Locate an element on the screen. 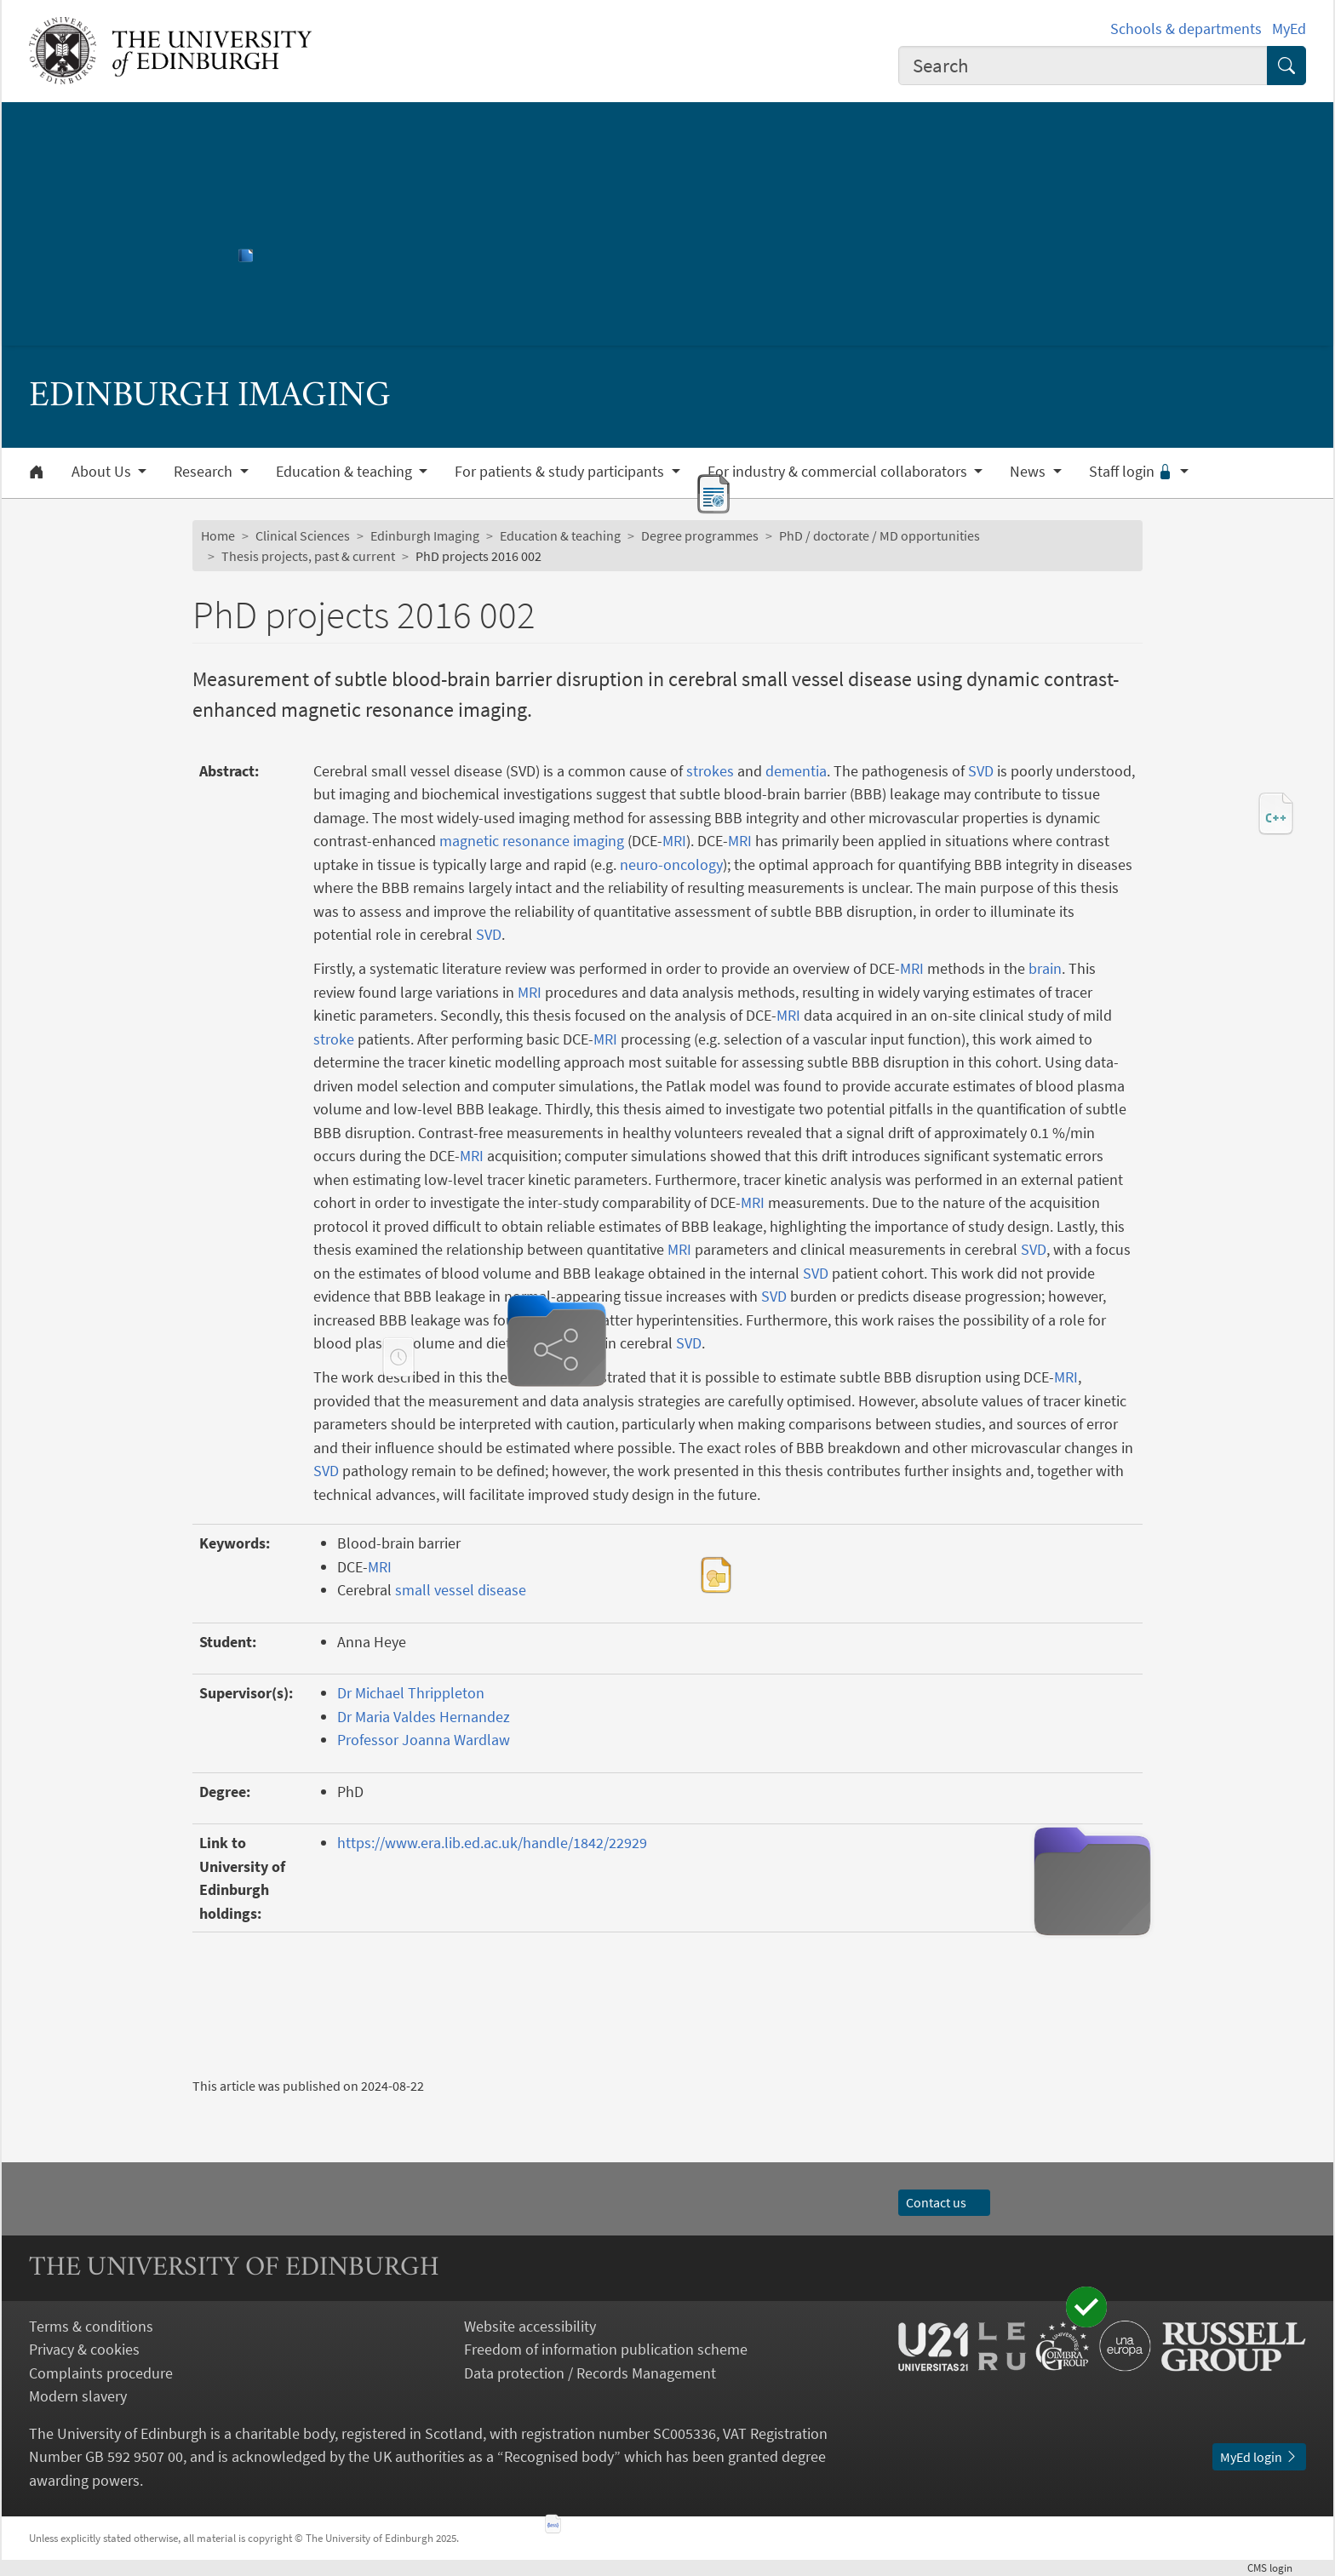 The height and width of the screenshot is (2576, 1335). change desktop wallpaper settings is located at coordinates (245, 255).